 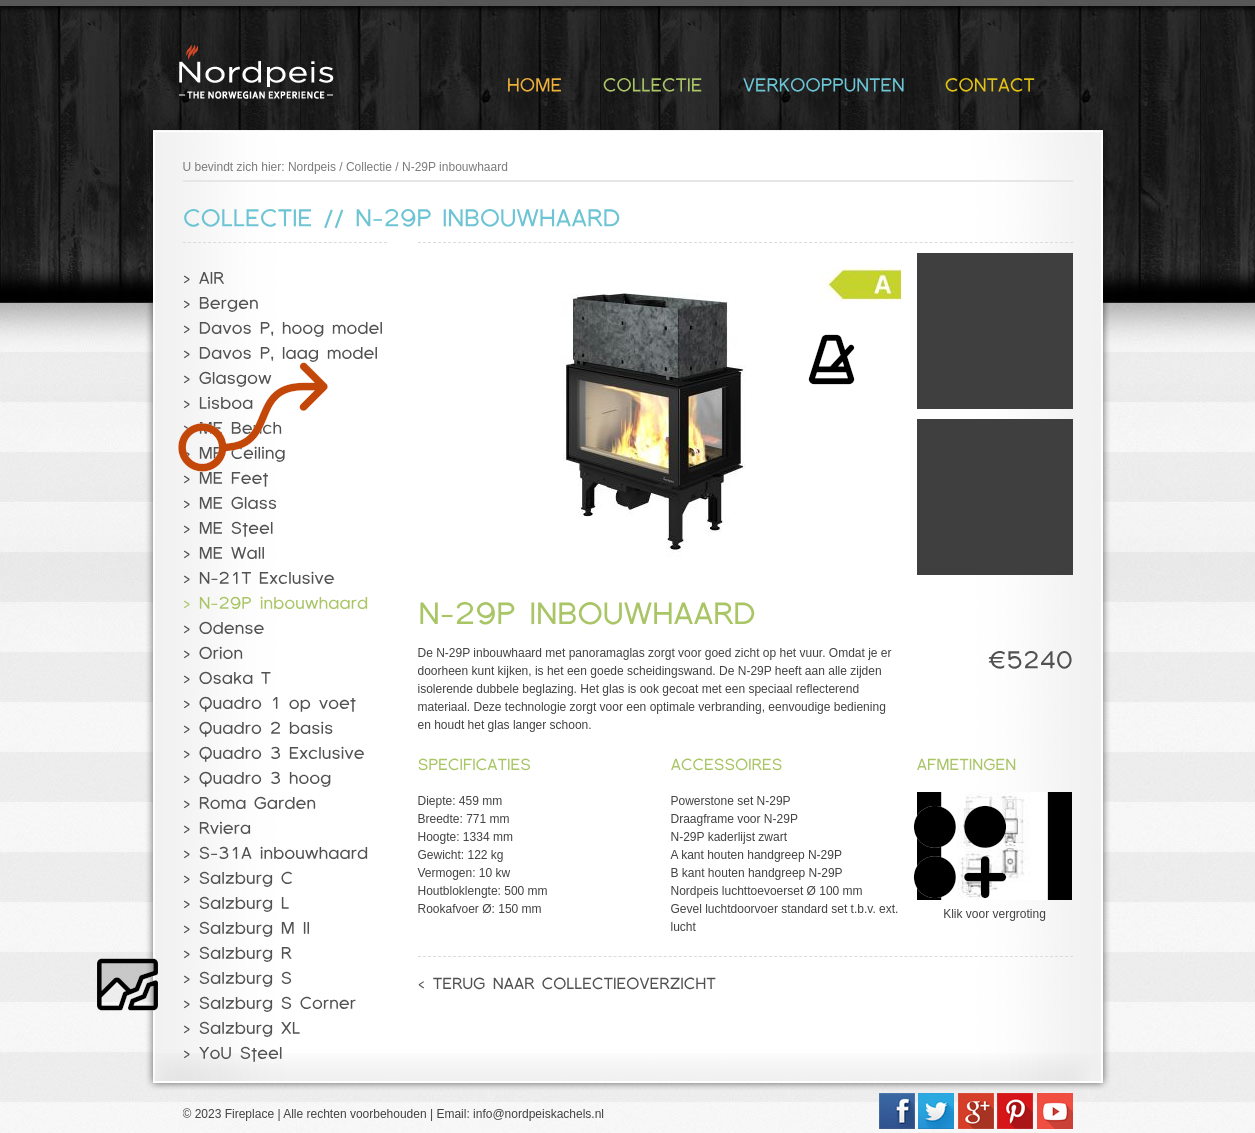 What do you see at coordinates (831, 359) in the screenshot?
I see `adjust tempo or timing settings` at bounding box center [831, 359].